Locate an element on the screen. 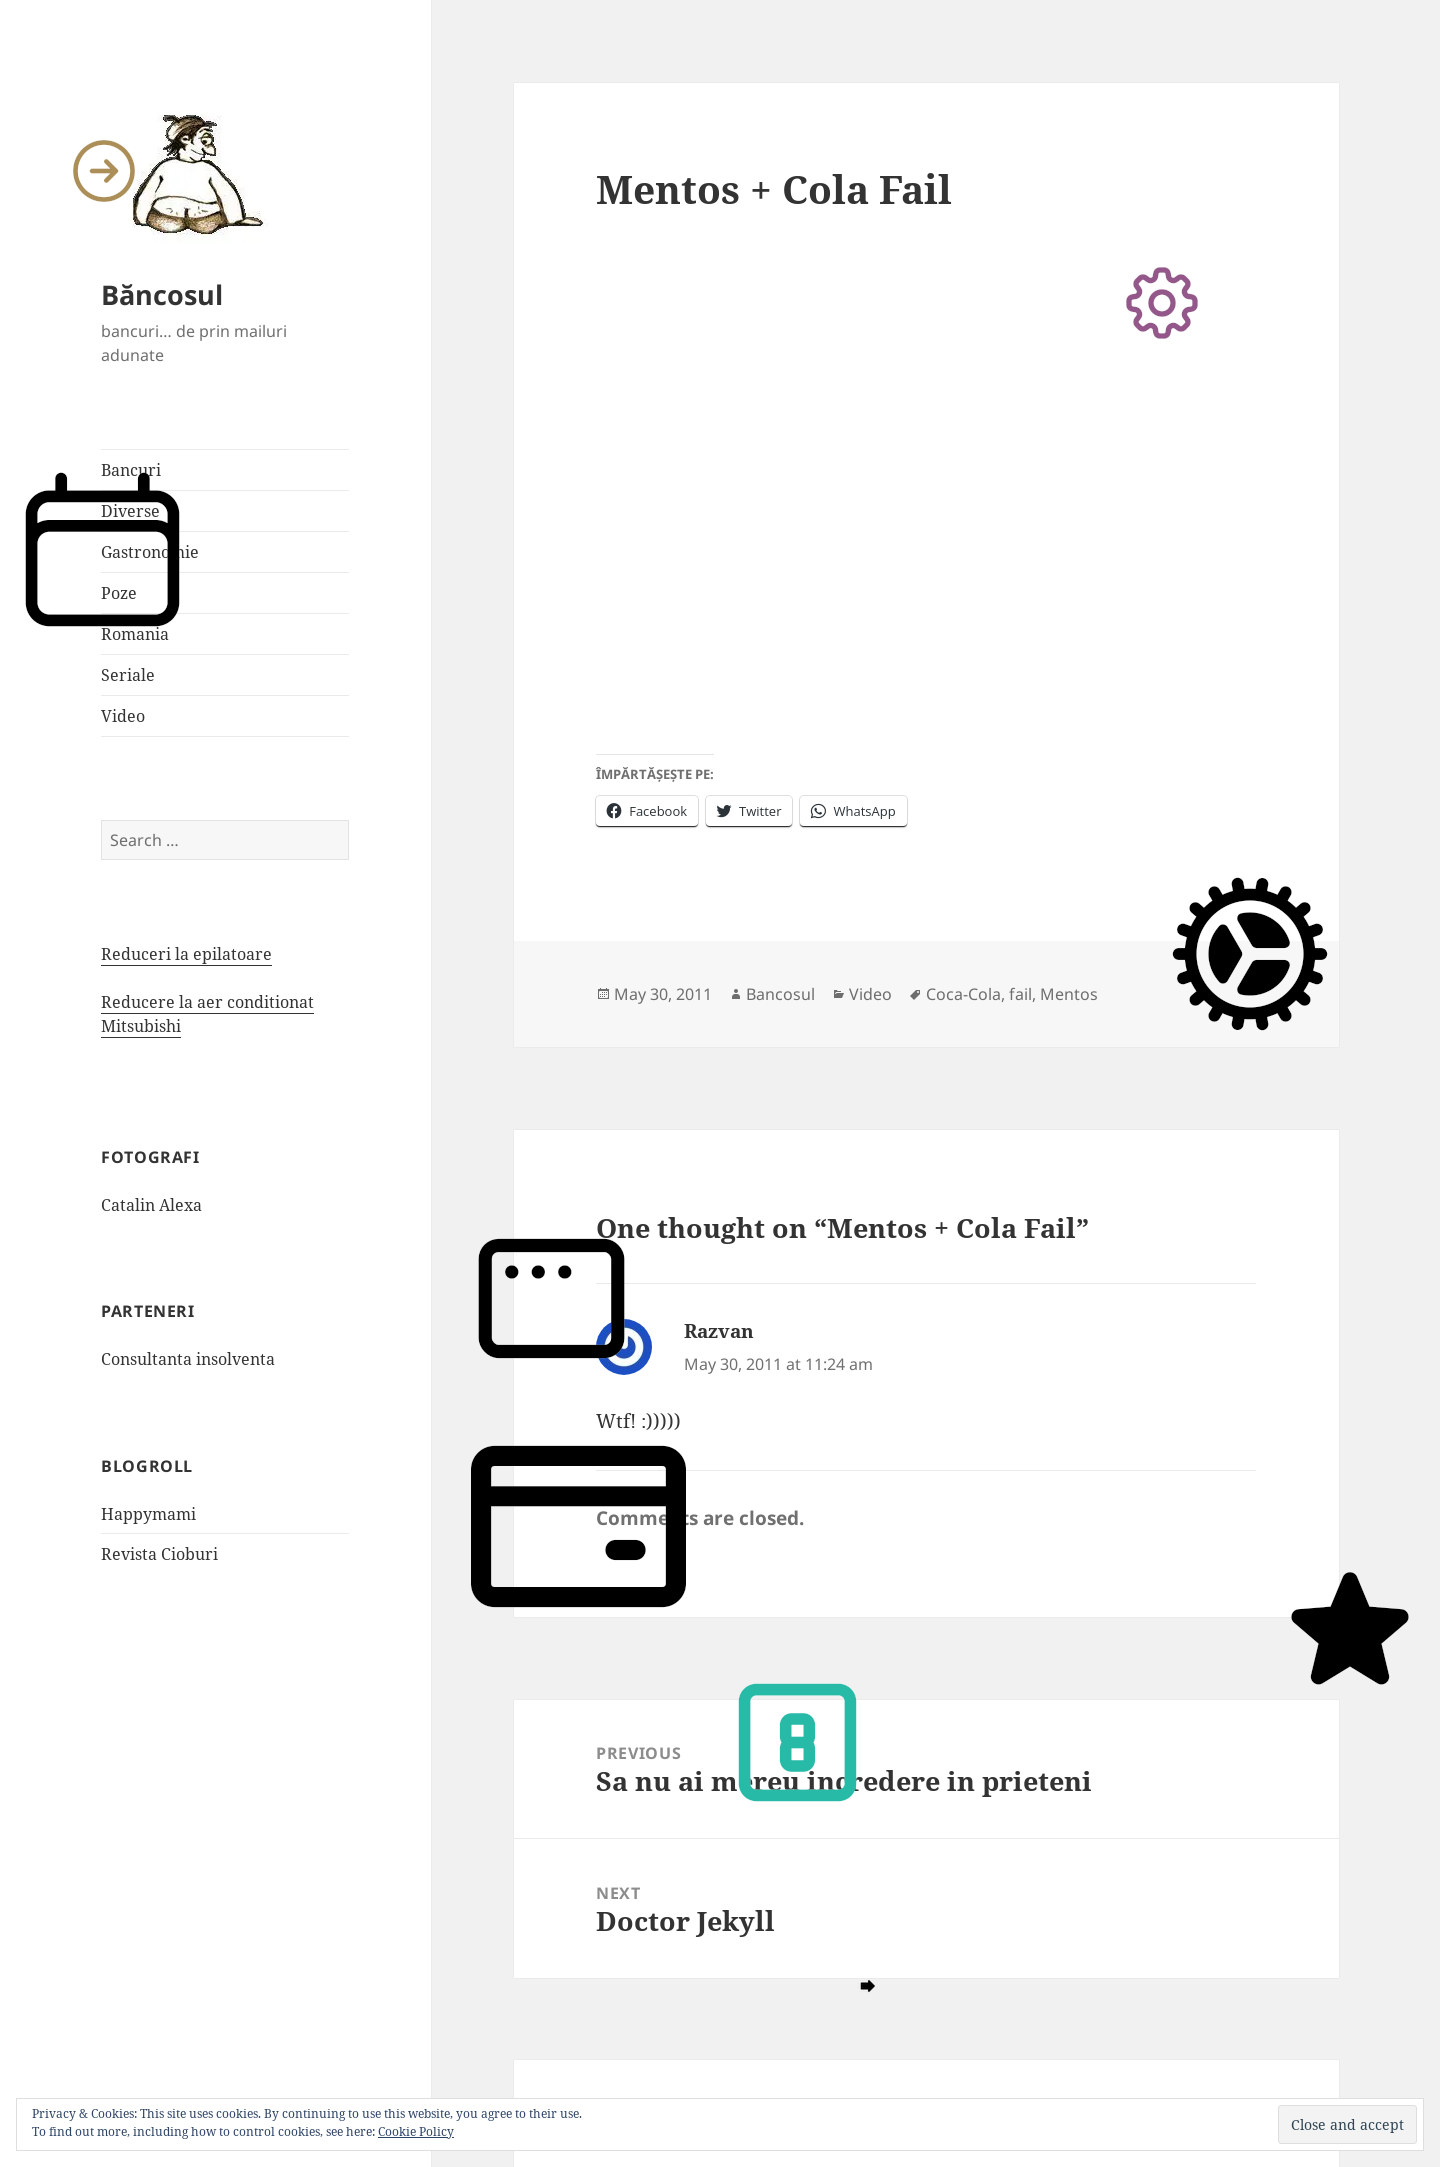 The height and width of the screenshot is (2167, 1440). select item number 8 from a list is located at coordinates (797, 1742).